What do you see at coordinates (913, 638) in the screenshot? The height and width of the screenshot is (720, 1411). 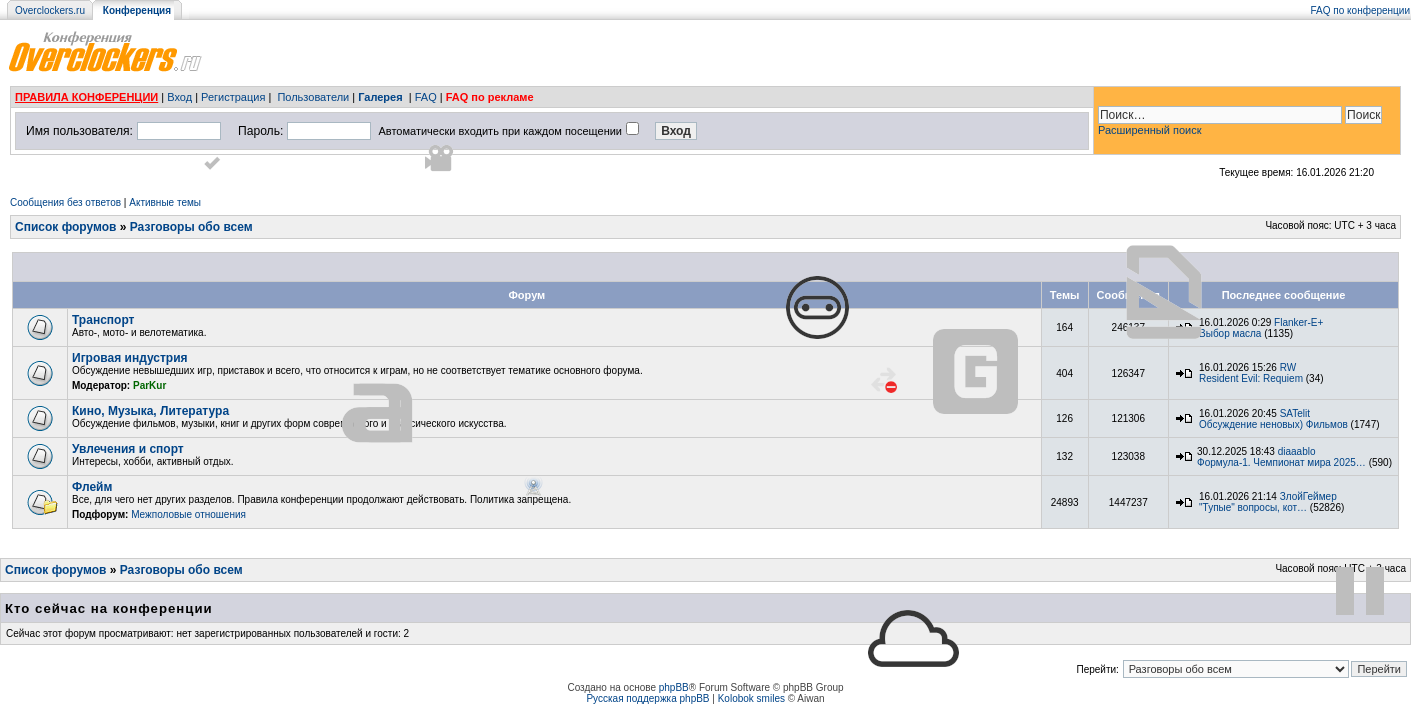 I see `access cloud storage or sync settings` at bounding box center [913, 638].